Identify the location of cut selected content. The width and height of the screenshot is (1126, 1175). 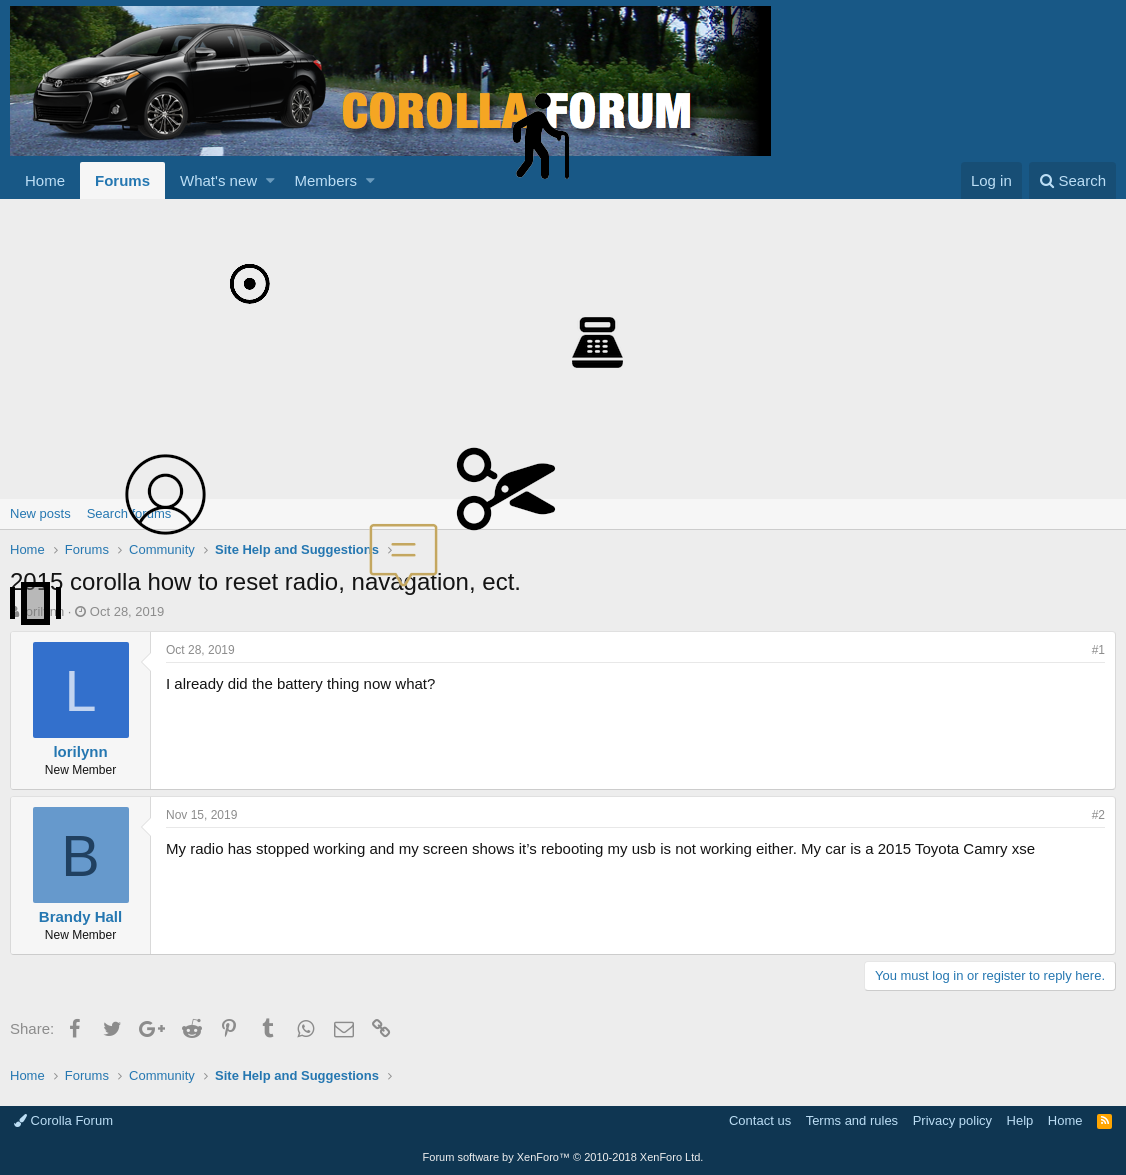
(505, 489).